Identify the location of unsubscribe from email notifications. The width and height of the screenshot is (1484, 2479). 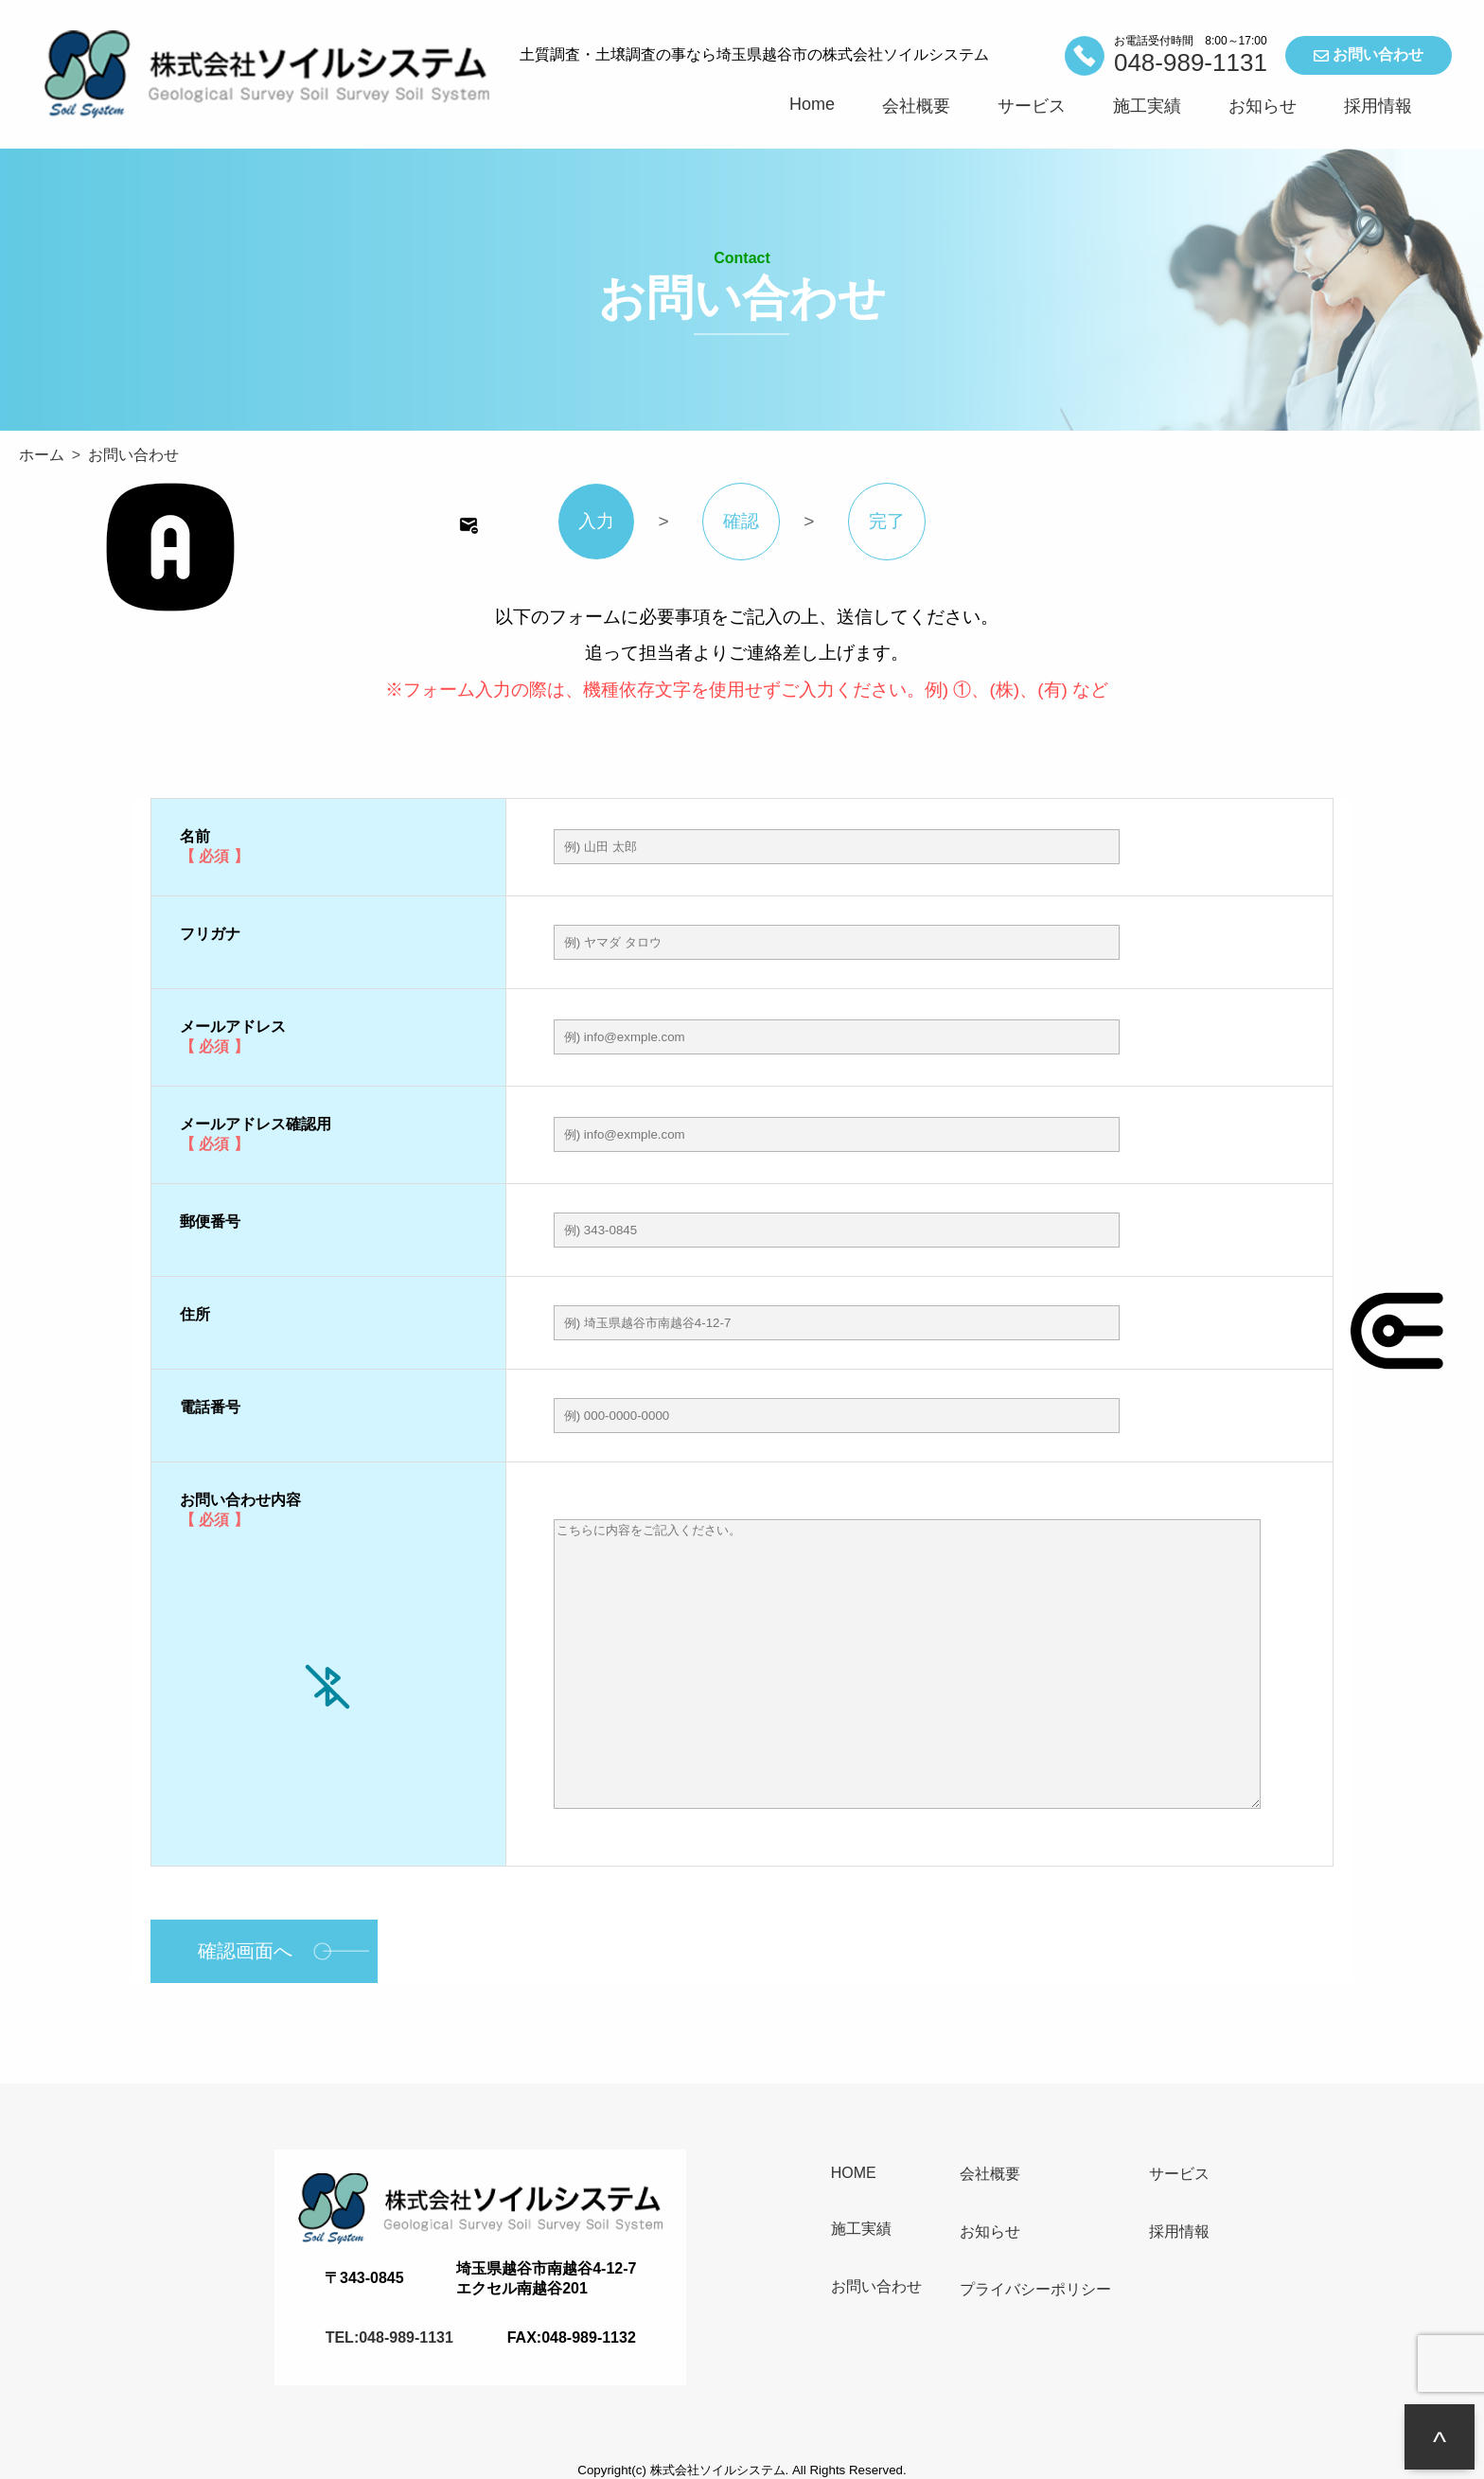
(468, 526).